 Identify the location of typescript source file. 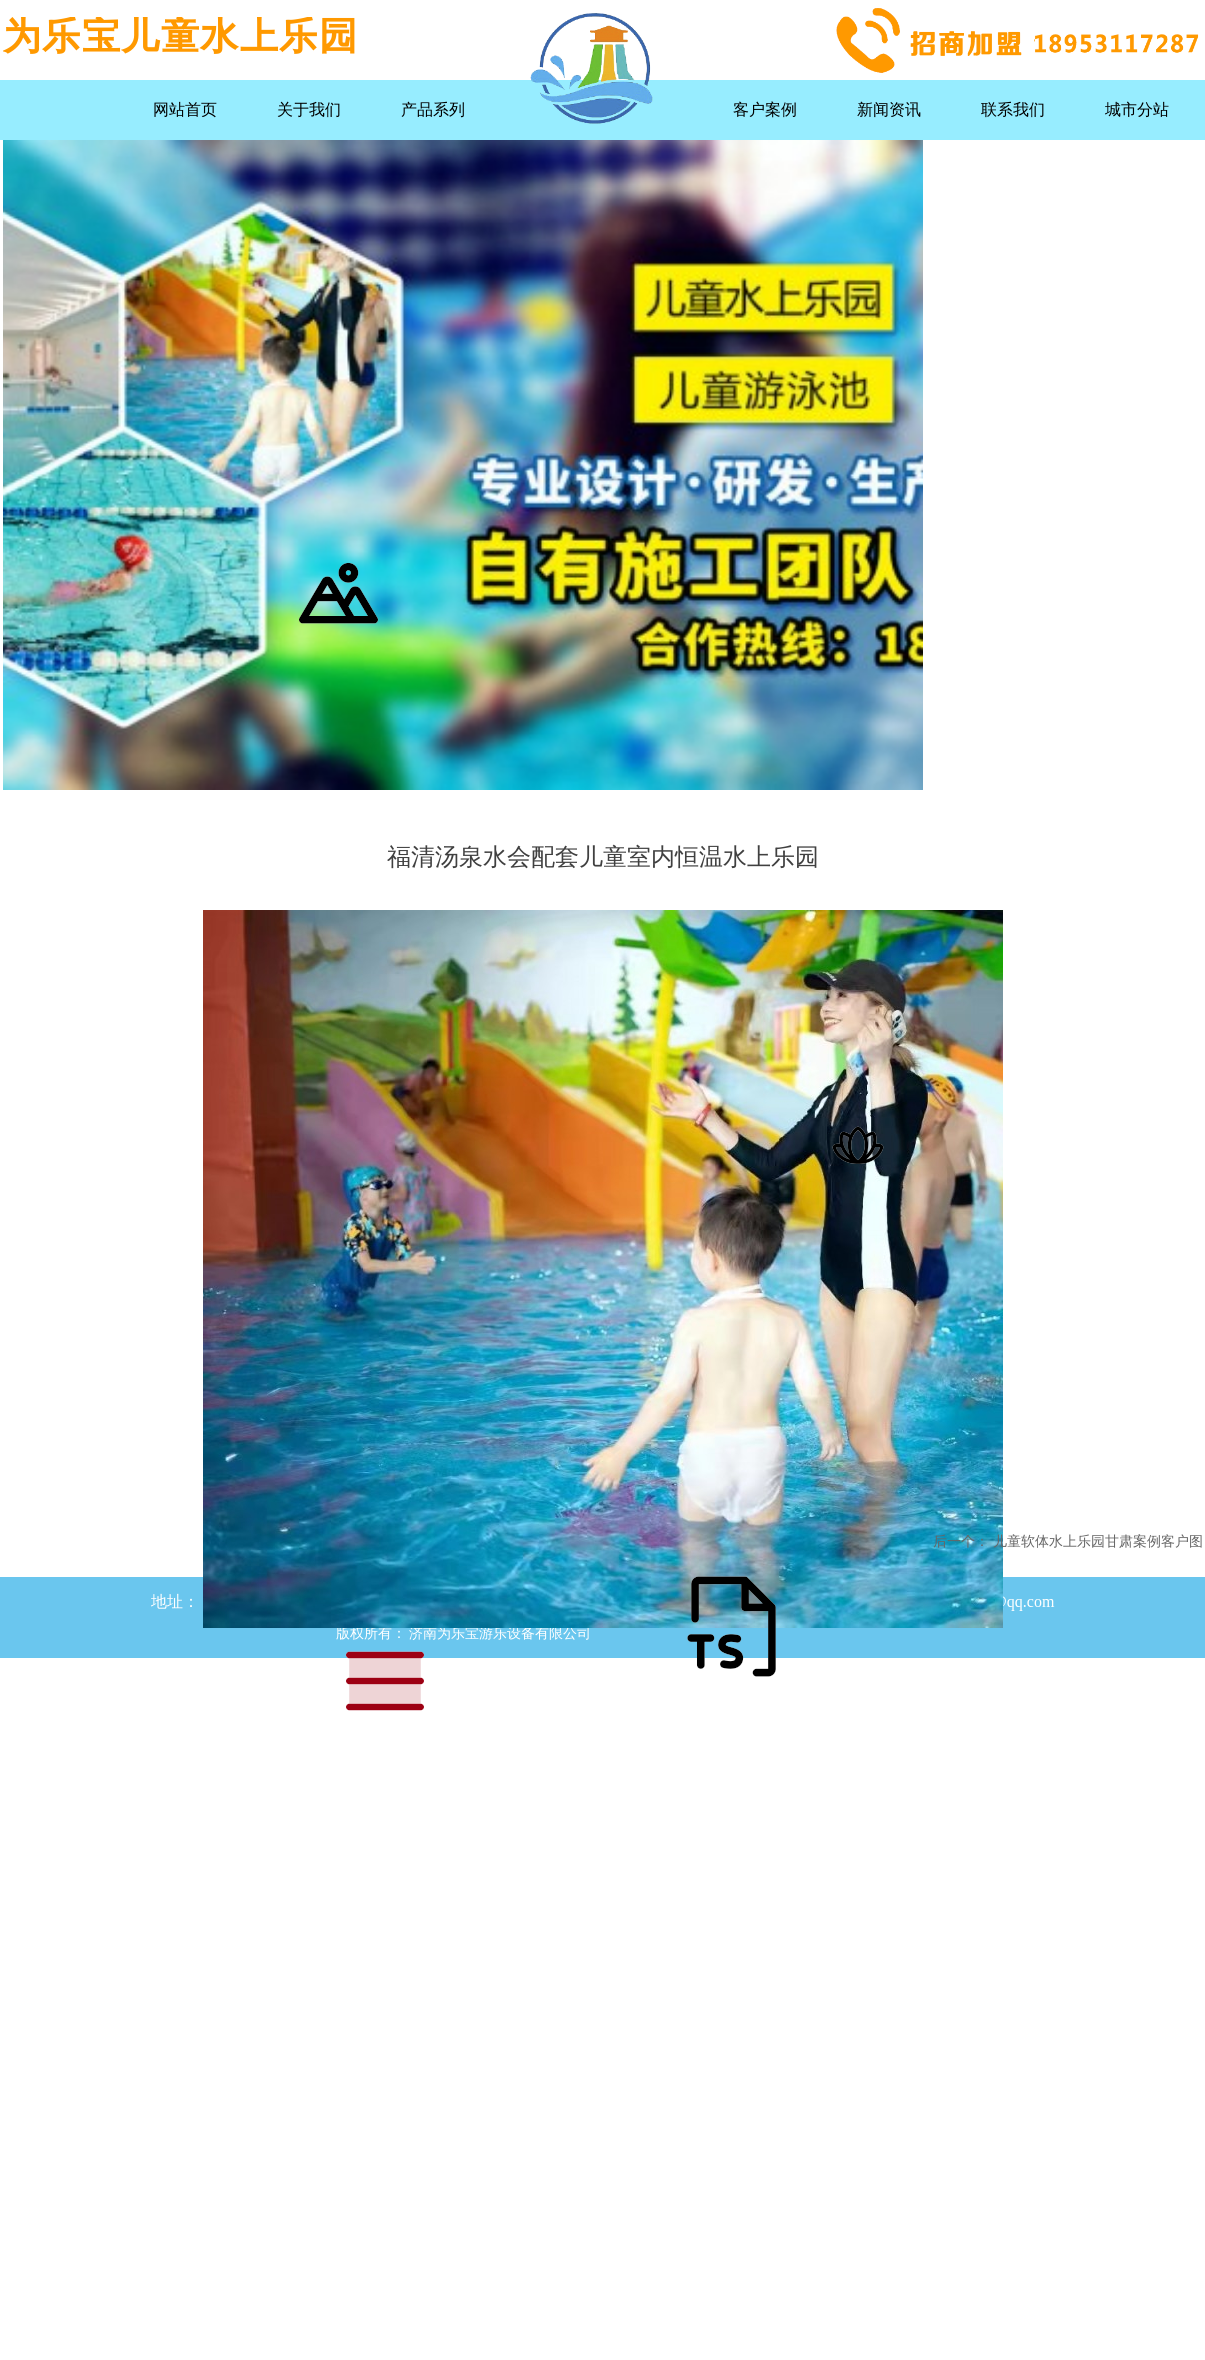
(733, 1626).